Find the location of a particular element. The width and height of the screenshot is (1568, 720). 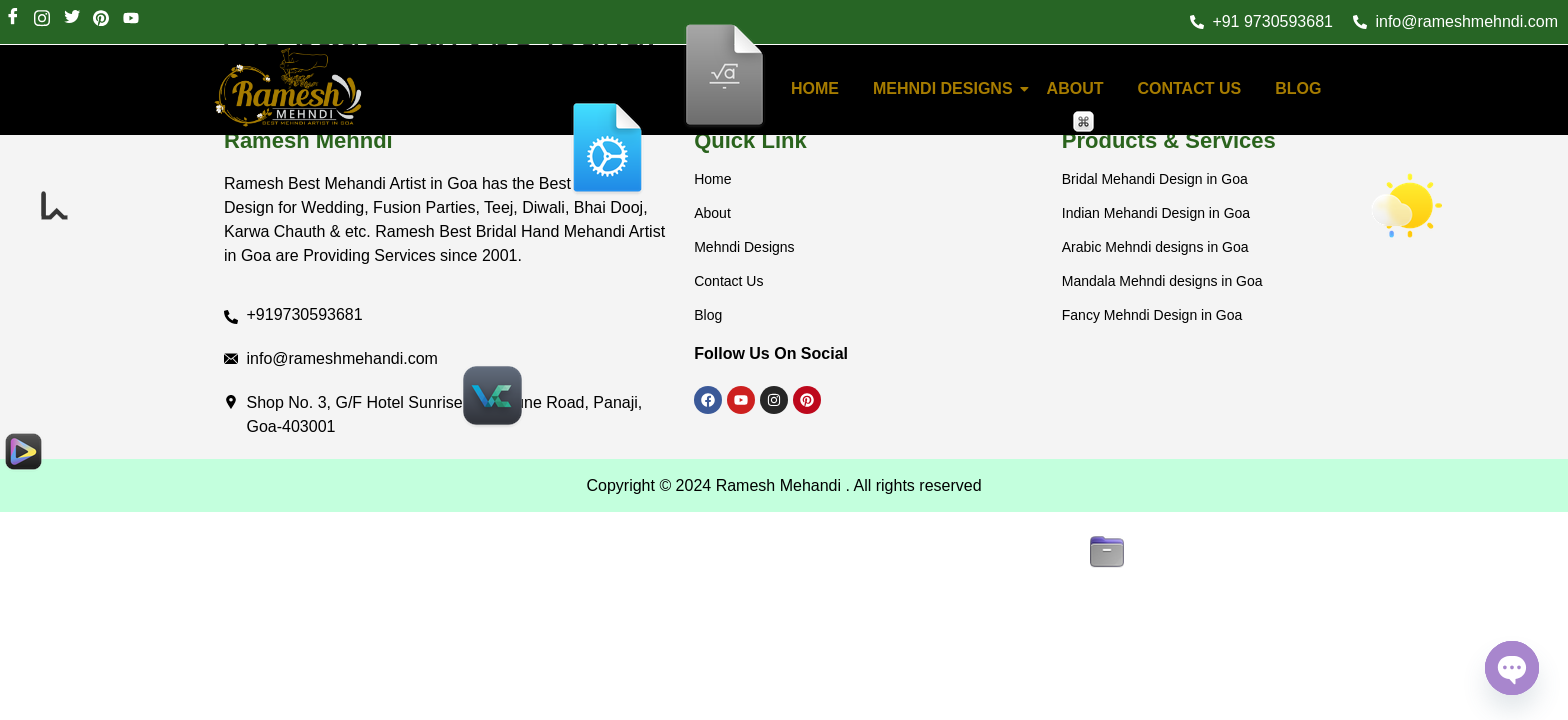

open onboard on-screen keyboard app is located at coordinates (1083, 121).